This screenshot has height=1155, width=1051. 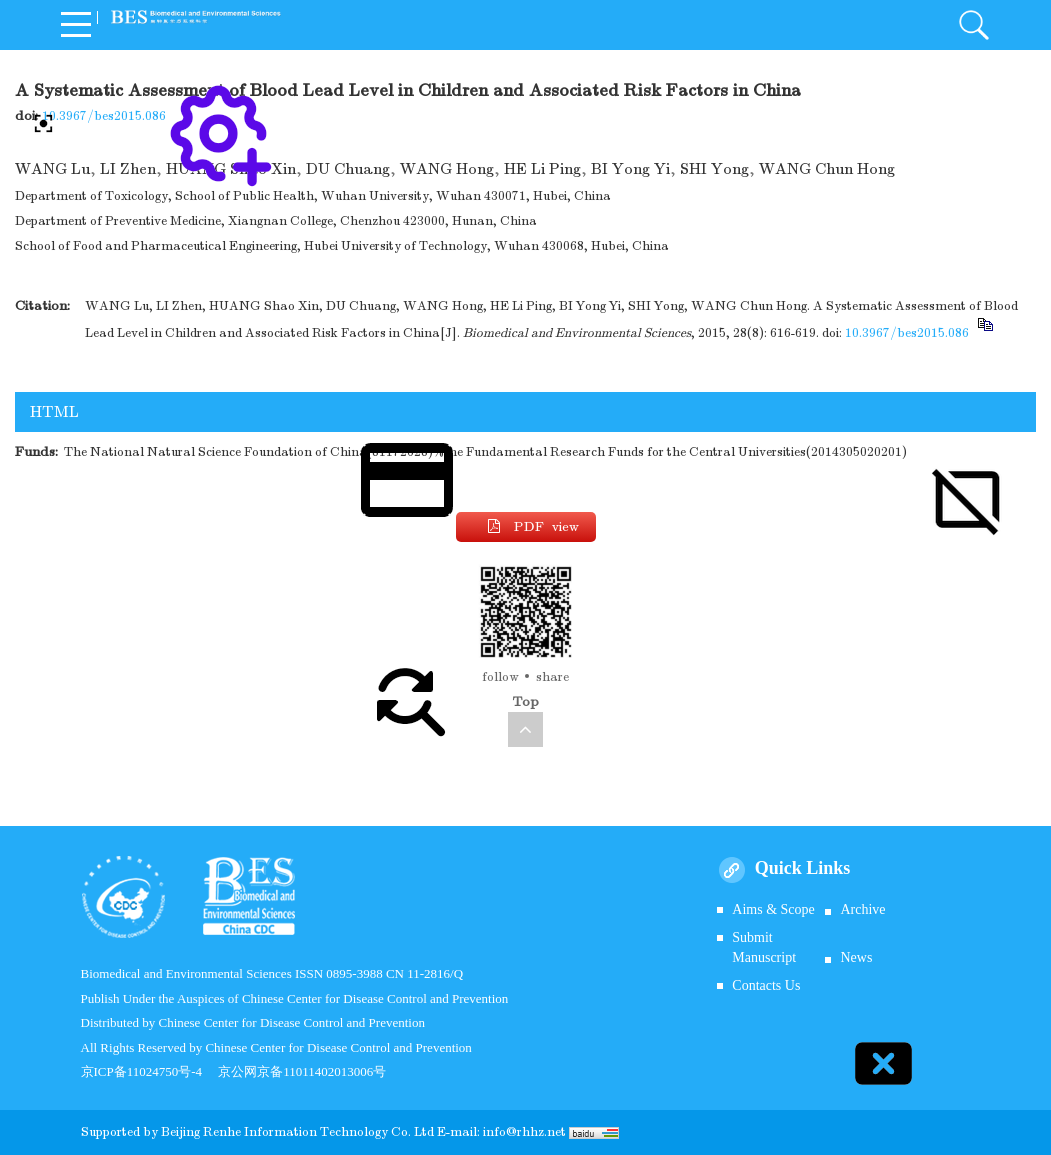 What do you see at coordinates (218, 133) in the screenshot?
I see `add new settings or preferences` at bounding box center [218, 133].